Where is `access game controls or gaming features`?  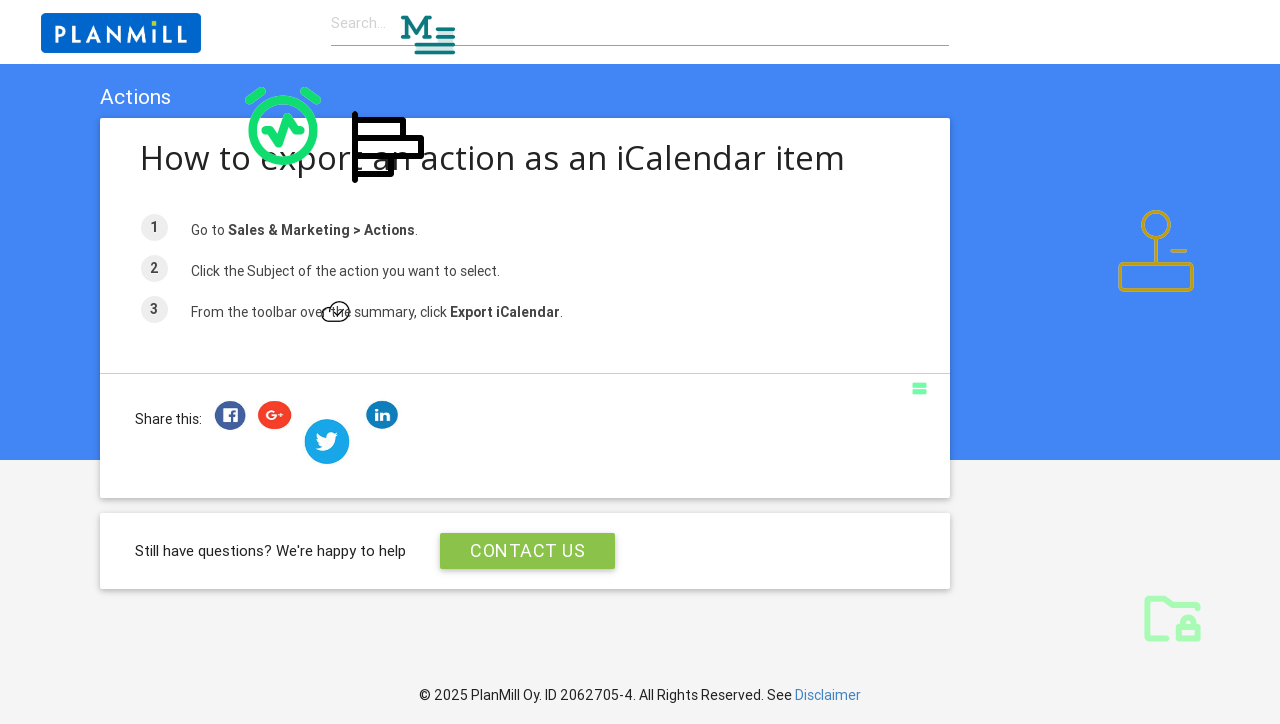
access game controls or gaming features is located at coordinates (1156, 254).